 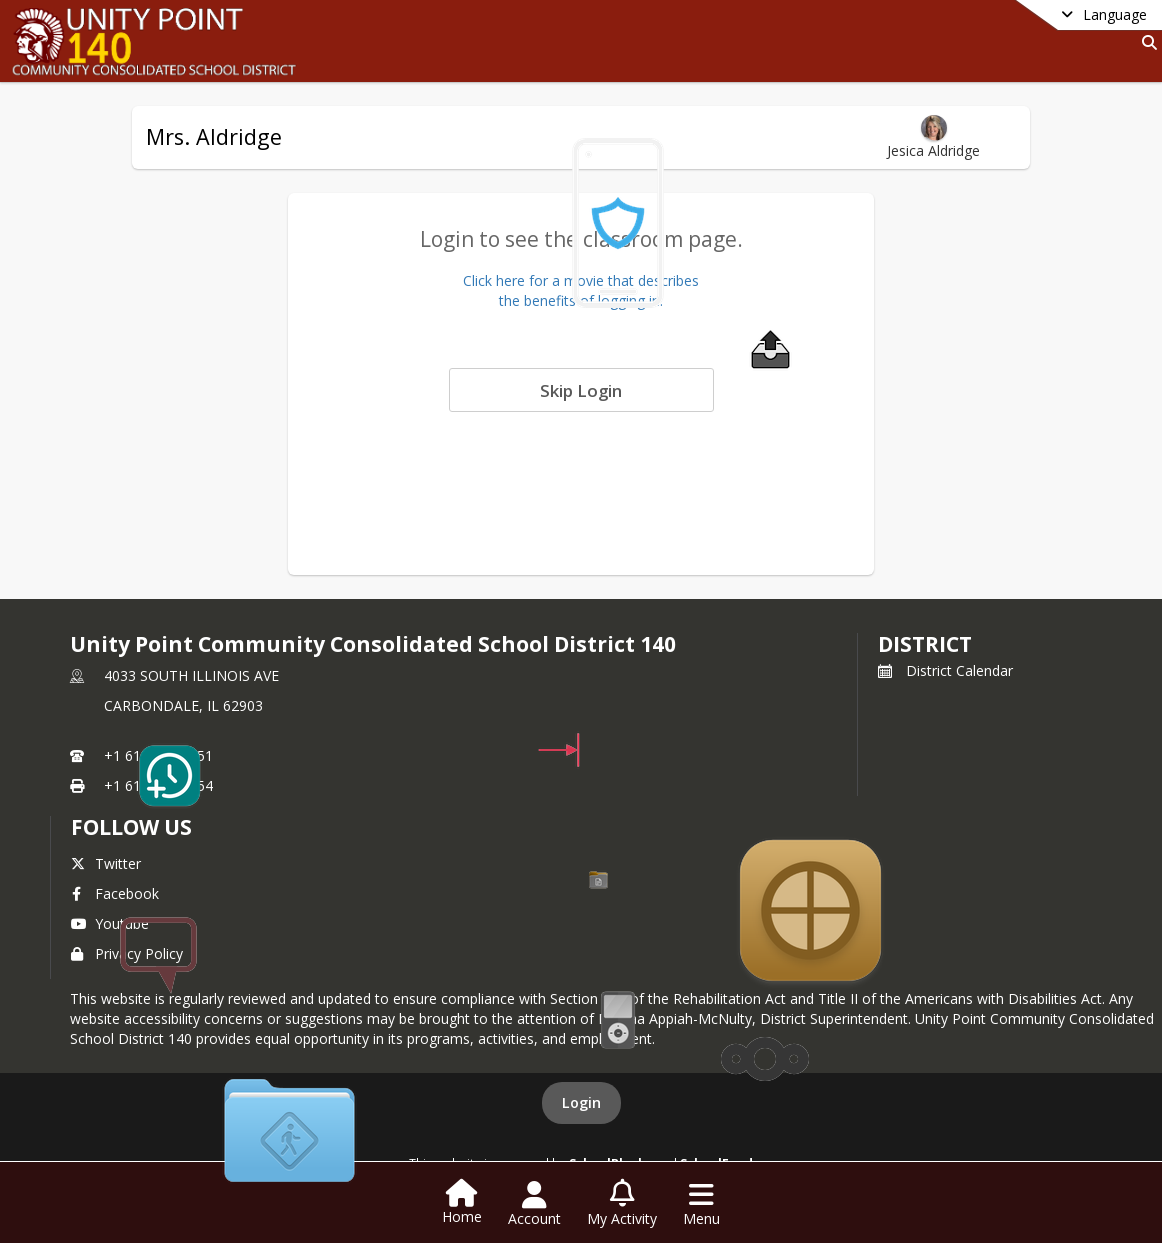 What do you see at coordinates (810, 910) in the screenshot?
I see `launch 0 A.D. strategy game` at bounding box center [810, 910].